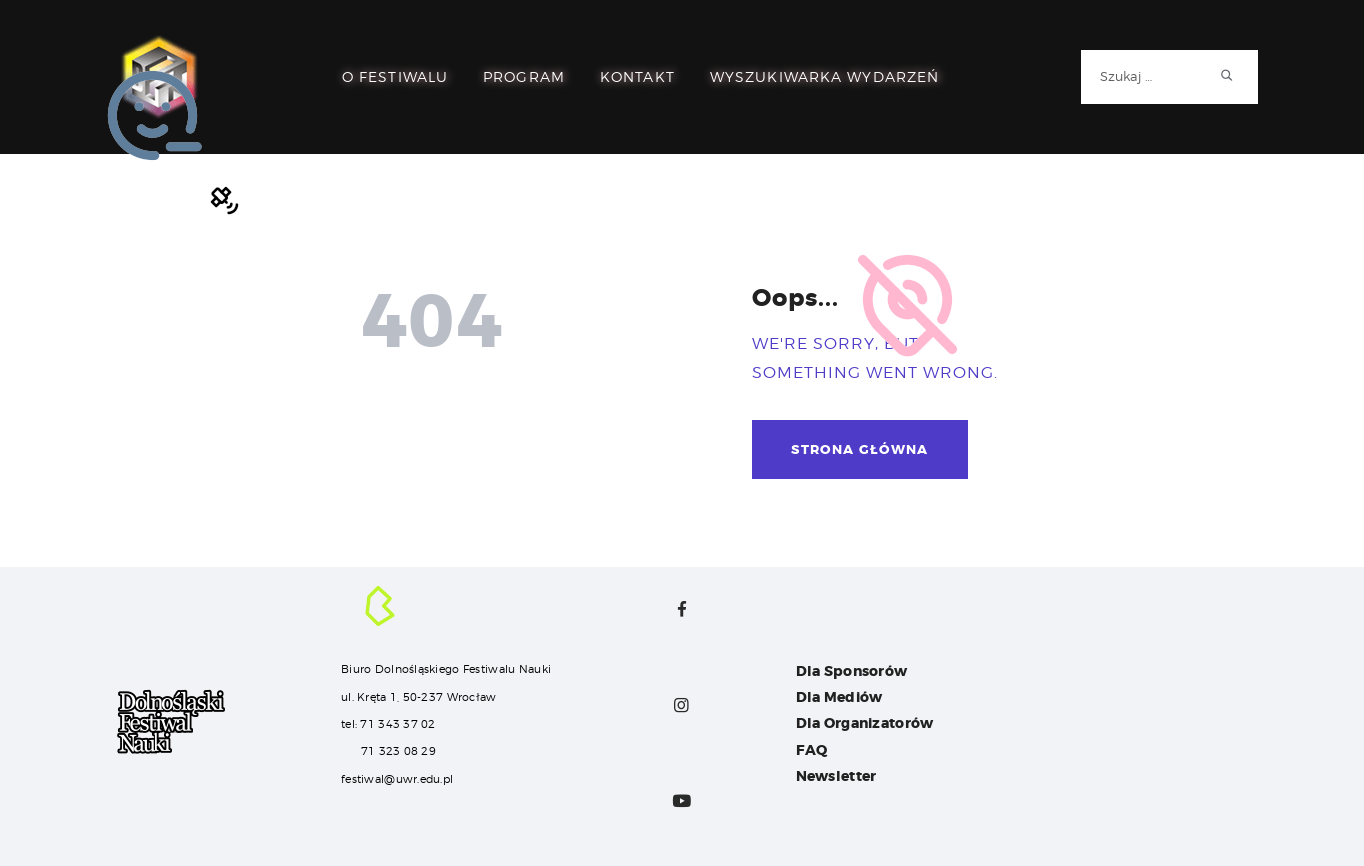  I want to click on remove a reaction or emoji, so click(152, 115).